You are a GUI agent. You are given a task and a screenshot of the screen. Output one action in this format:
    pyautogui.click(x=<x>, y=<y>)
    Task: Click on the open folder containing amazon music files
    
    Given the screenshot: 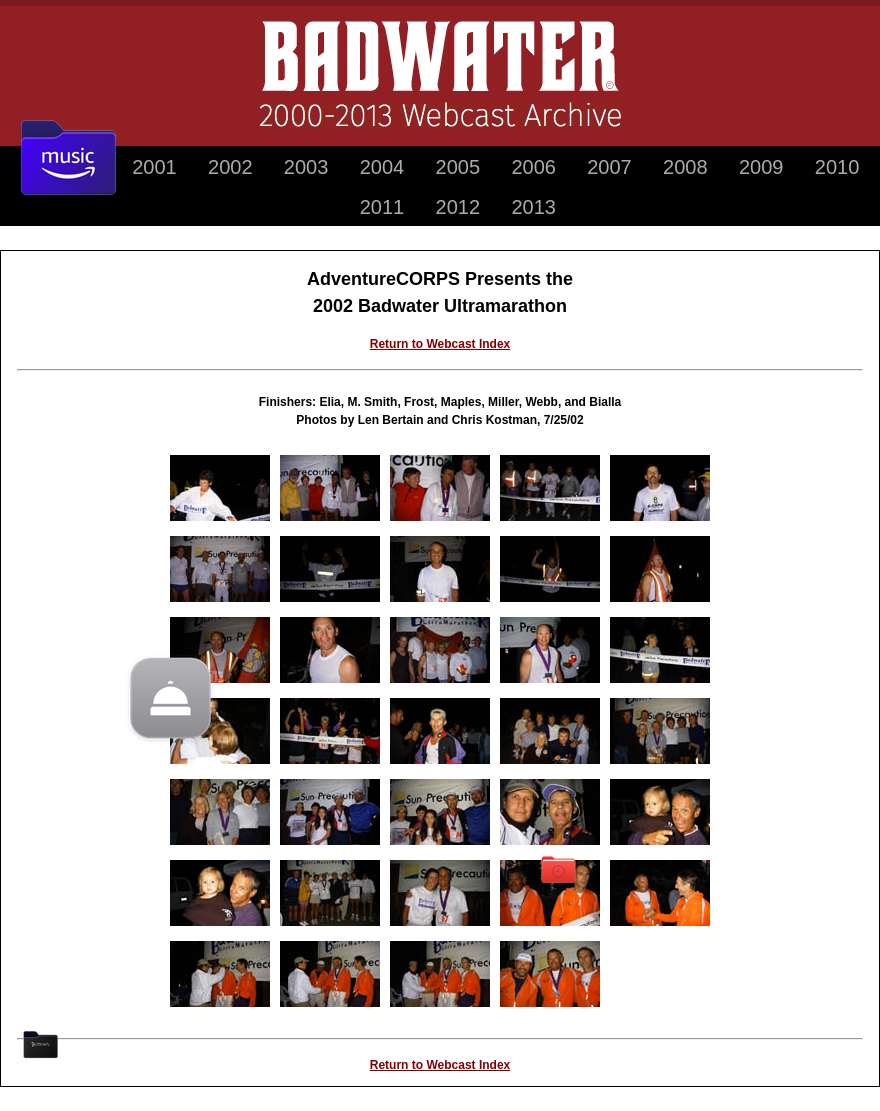 What is the action you would take?
    pyautogui.click(x=68, y=160)
    